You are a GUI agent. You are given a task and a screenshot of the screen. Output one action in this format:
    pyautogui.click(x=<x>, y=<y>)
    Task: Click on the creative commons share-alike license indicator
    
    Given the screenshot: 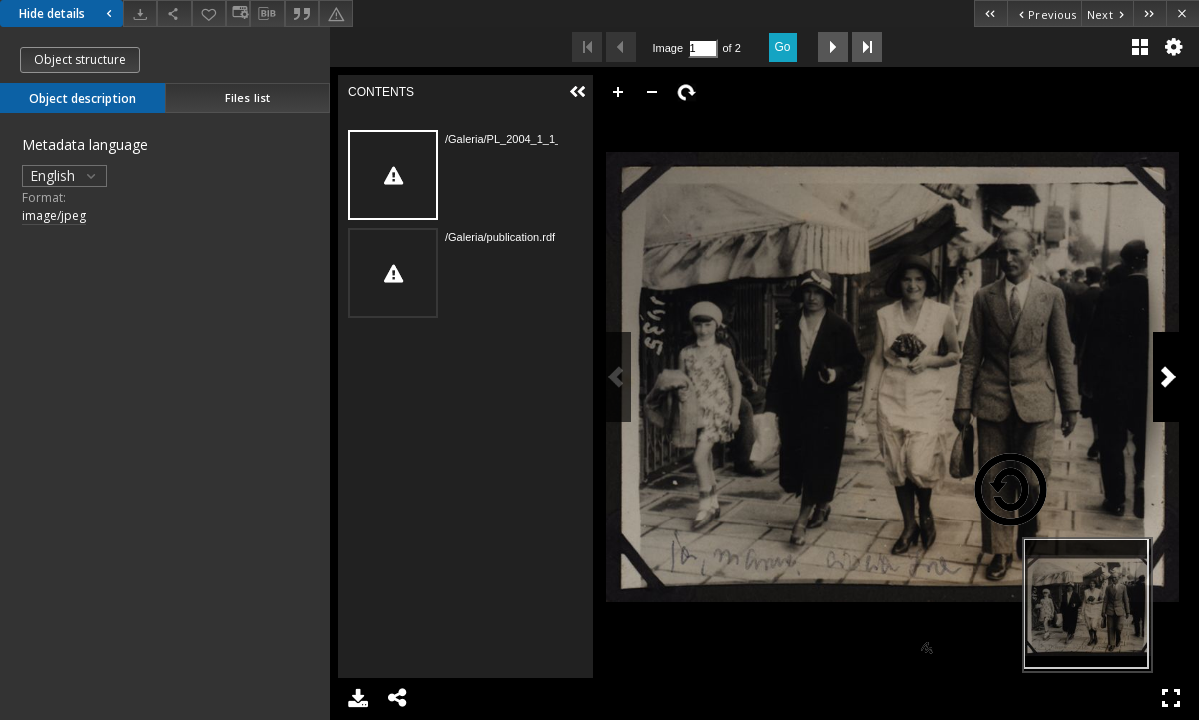 What is the action you would take?
    pyautogui.click(x=1010, y=489)
    